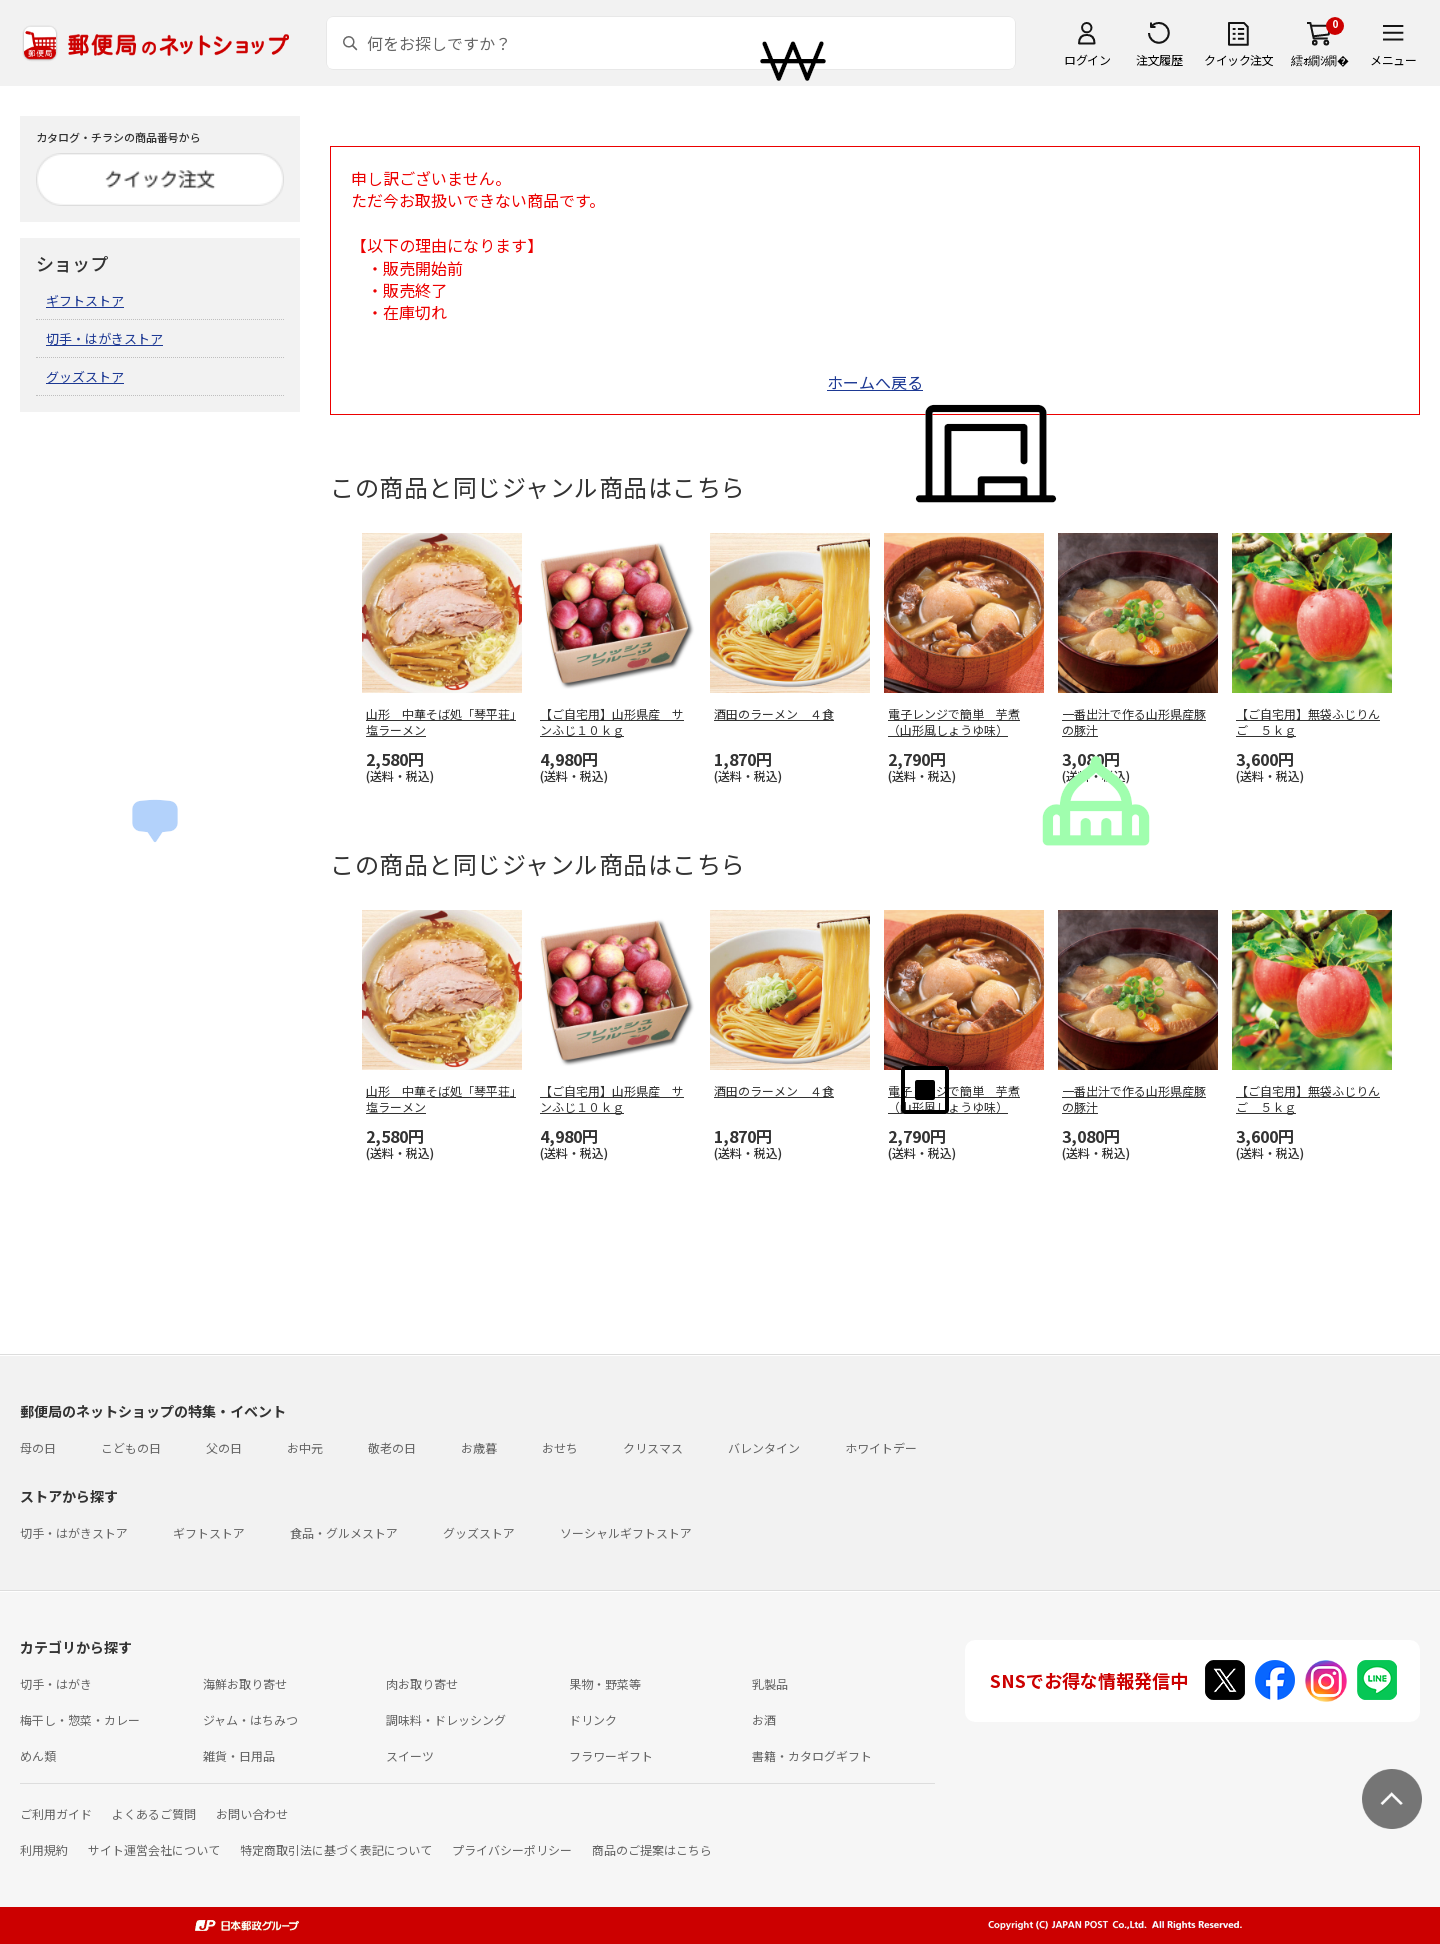 The height and width of the screenshot is (1944, 1440). What do you see at coordinates (1096, 806) in the screenshot?
I see `indicates a nearby mosque or place of worship` at bounding box center [1096, 806].